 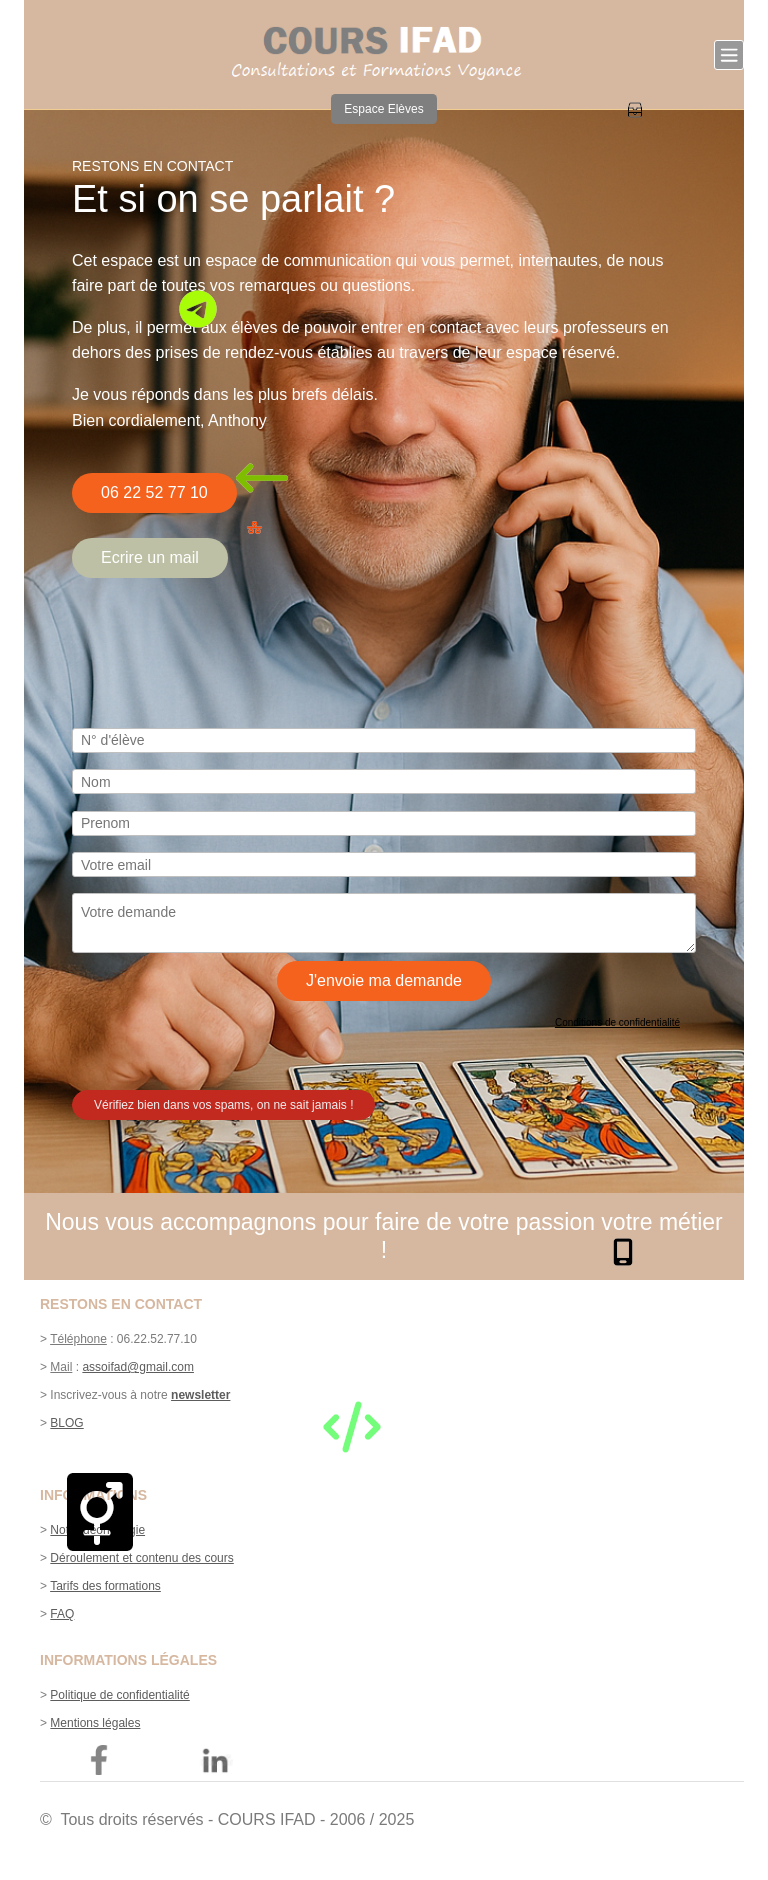 I want to click on view stacked file trays or inbox, so click(x=635, y=110).